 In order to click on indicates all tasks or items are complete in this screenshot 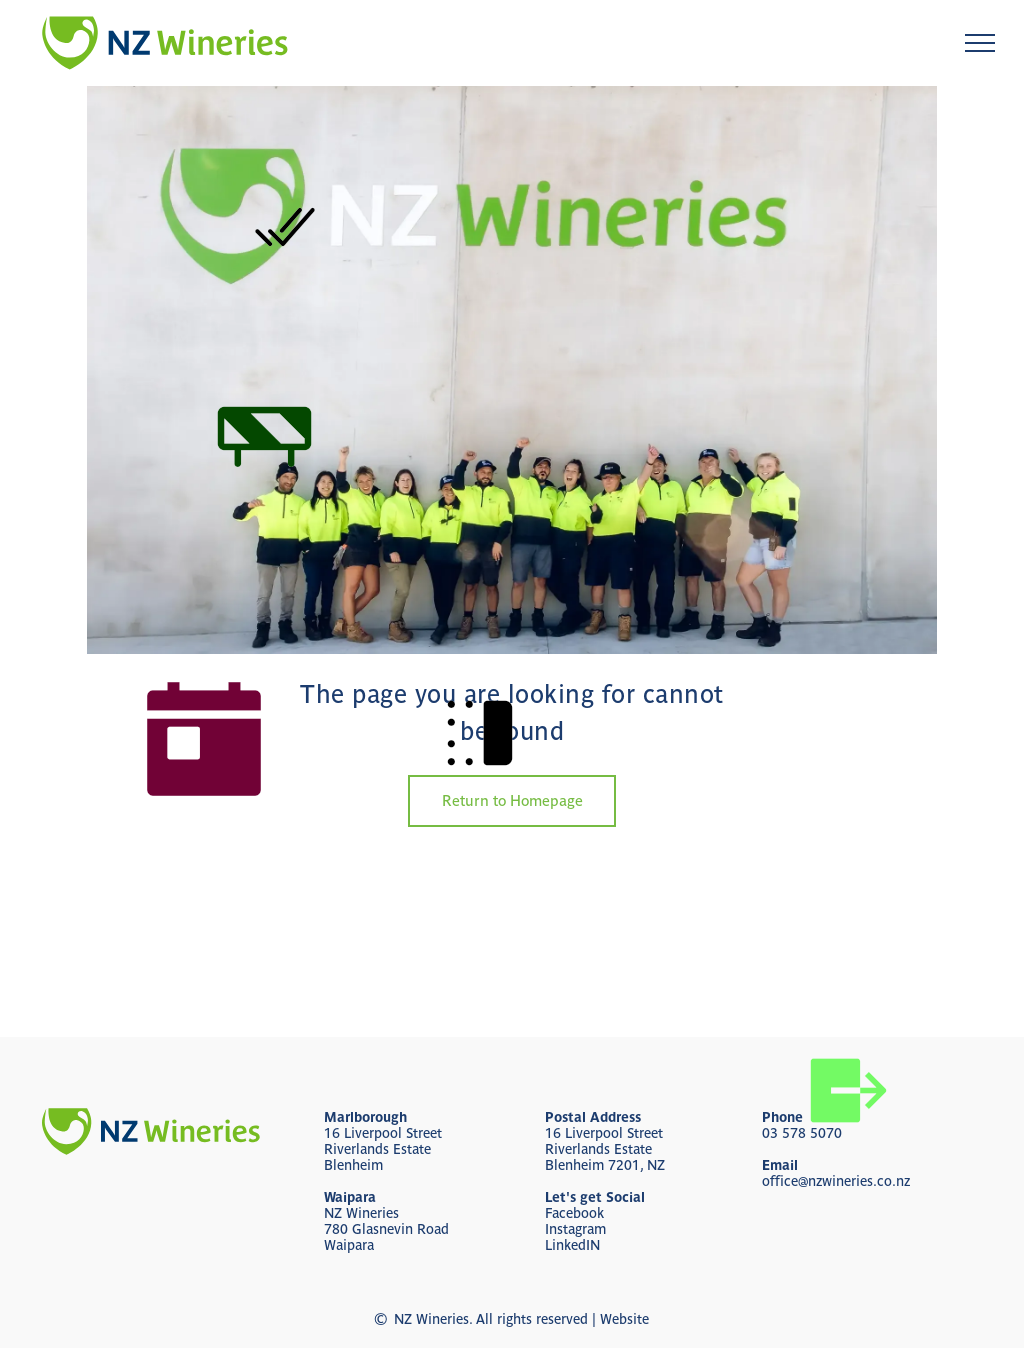, I will do `click(285, 227)`.